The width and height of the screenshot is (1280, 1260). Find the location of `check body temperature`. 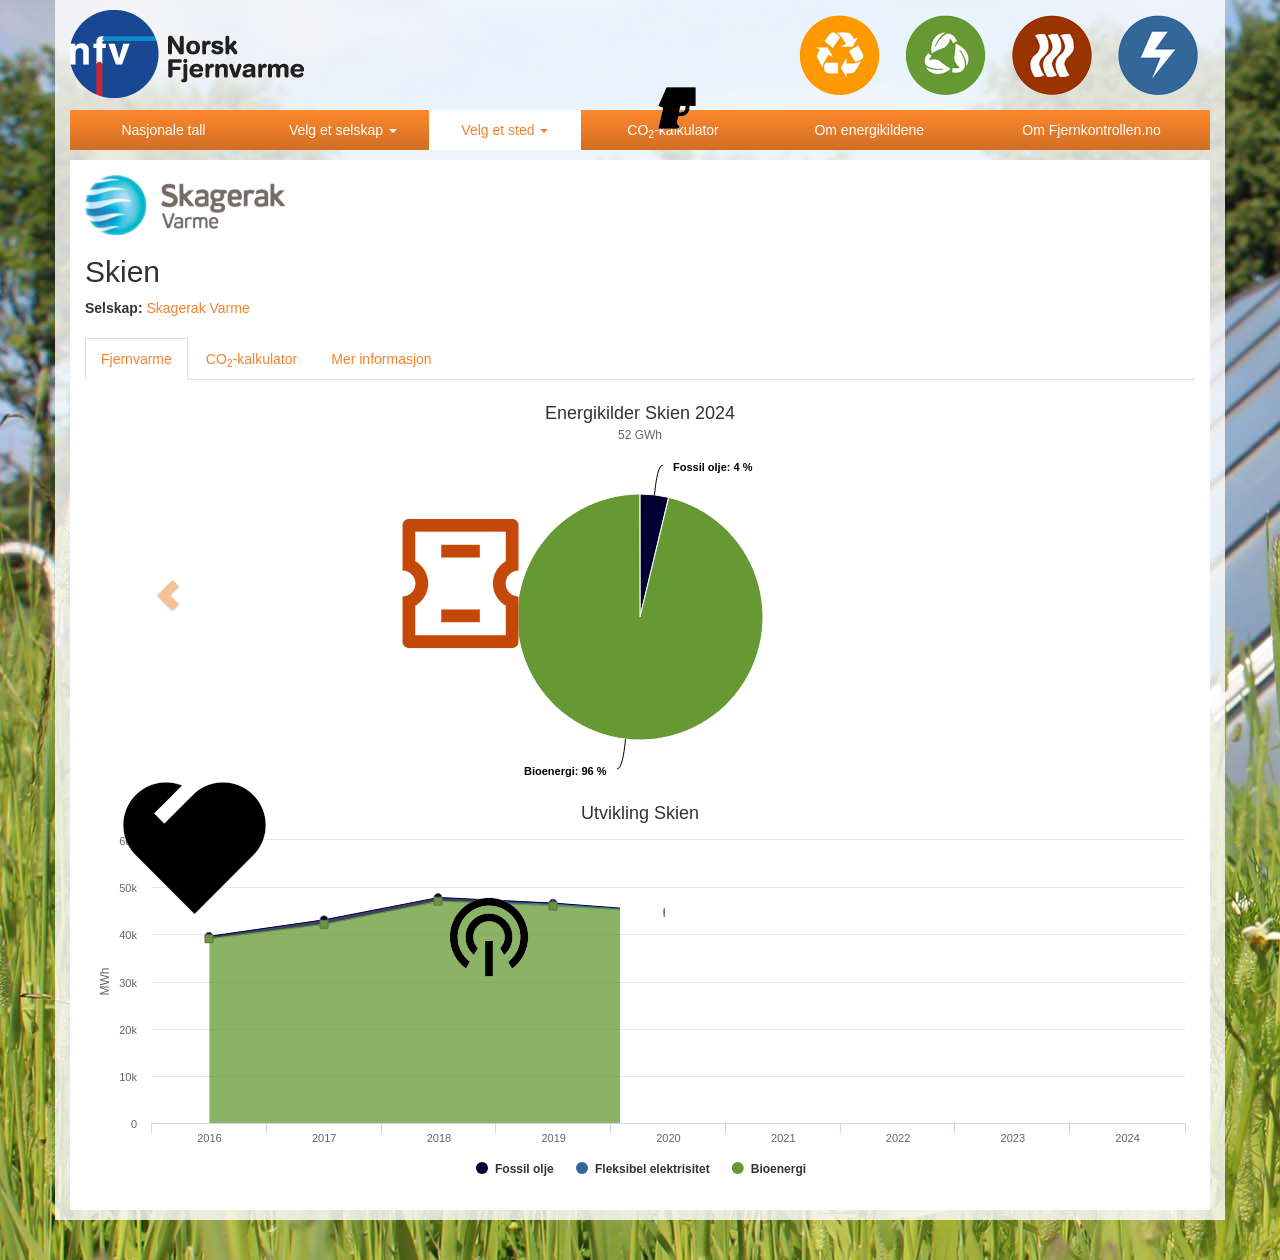

check body temperature is located at coordinates (677, 108).